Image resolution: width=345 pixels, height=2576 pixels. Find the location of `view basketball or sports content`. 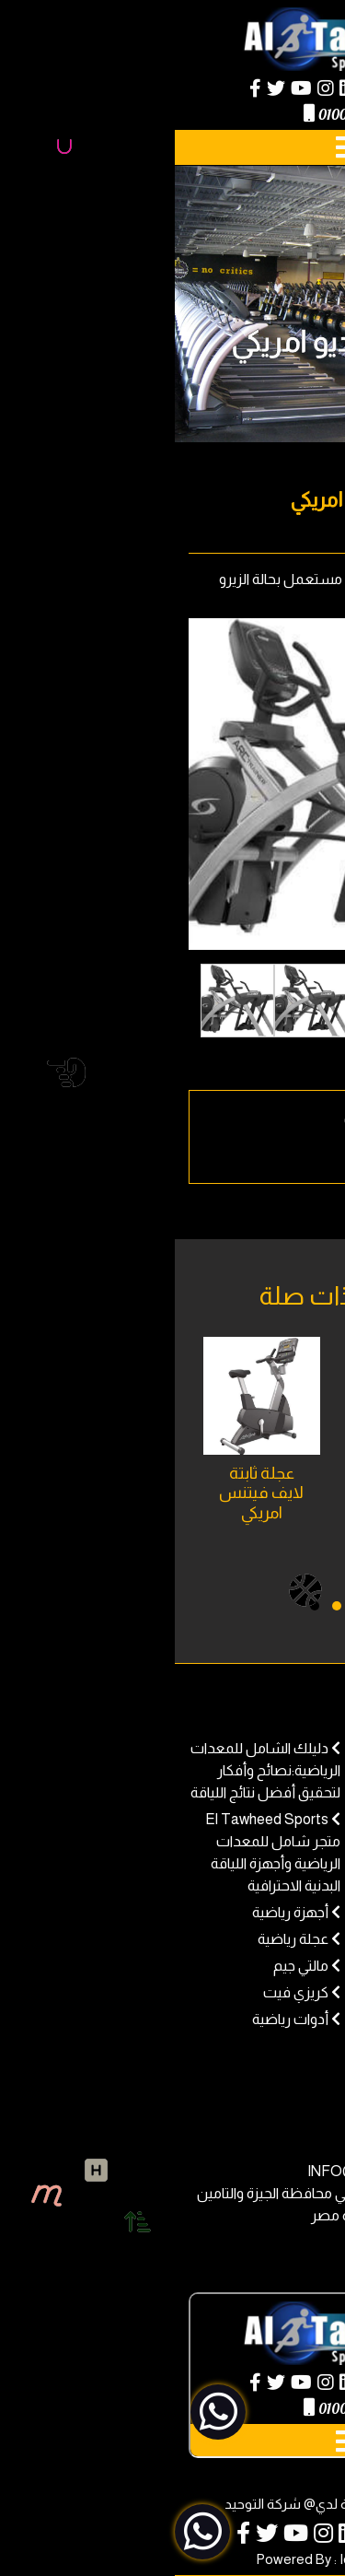

view basketball or sports content is located at coordinates (305, 1590).